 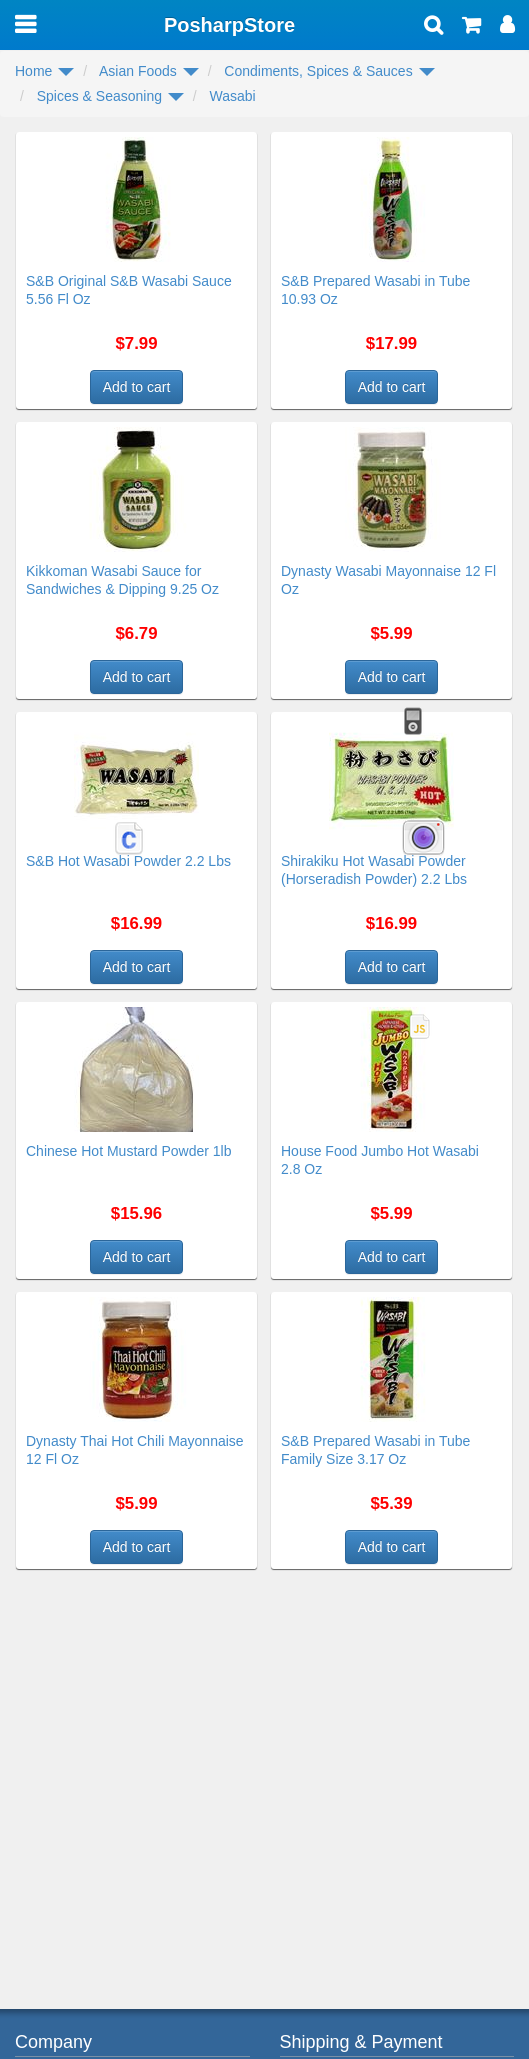 I want to click on multimedia player device, so click(x=413, y=721).